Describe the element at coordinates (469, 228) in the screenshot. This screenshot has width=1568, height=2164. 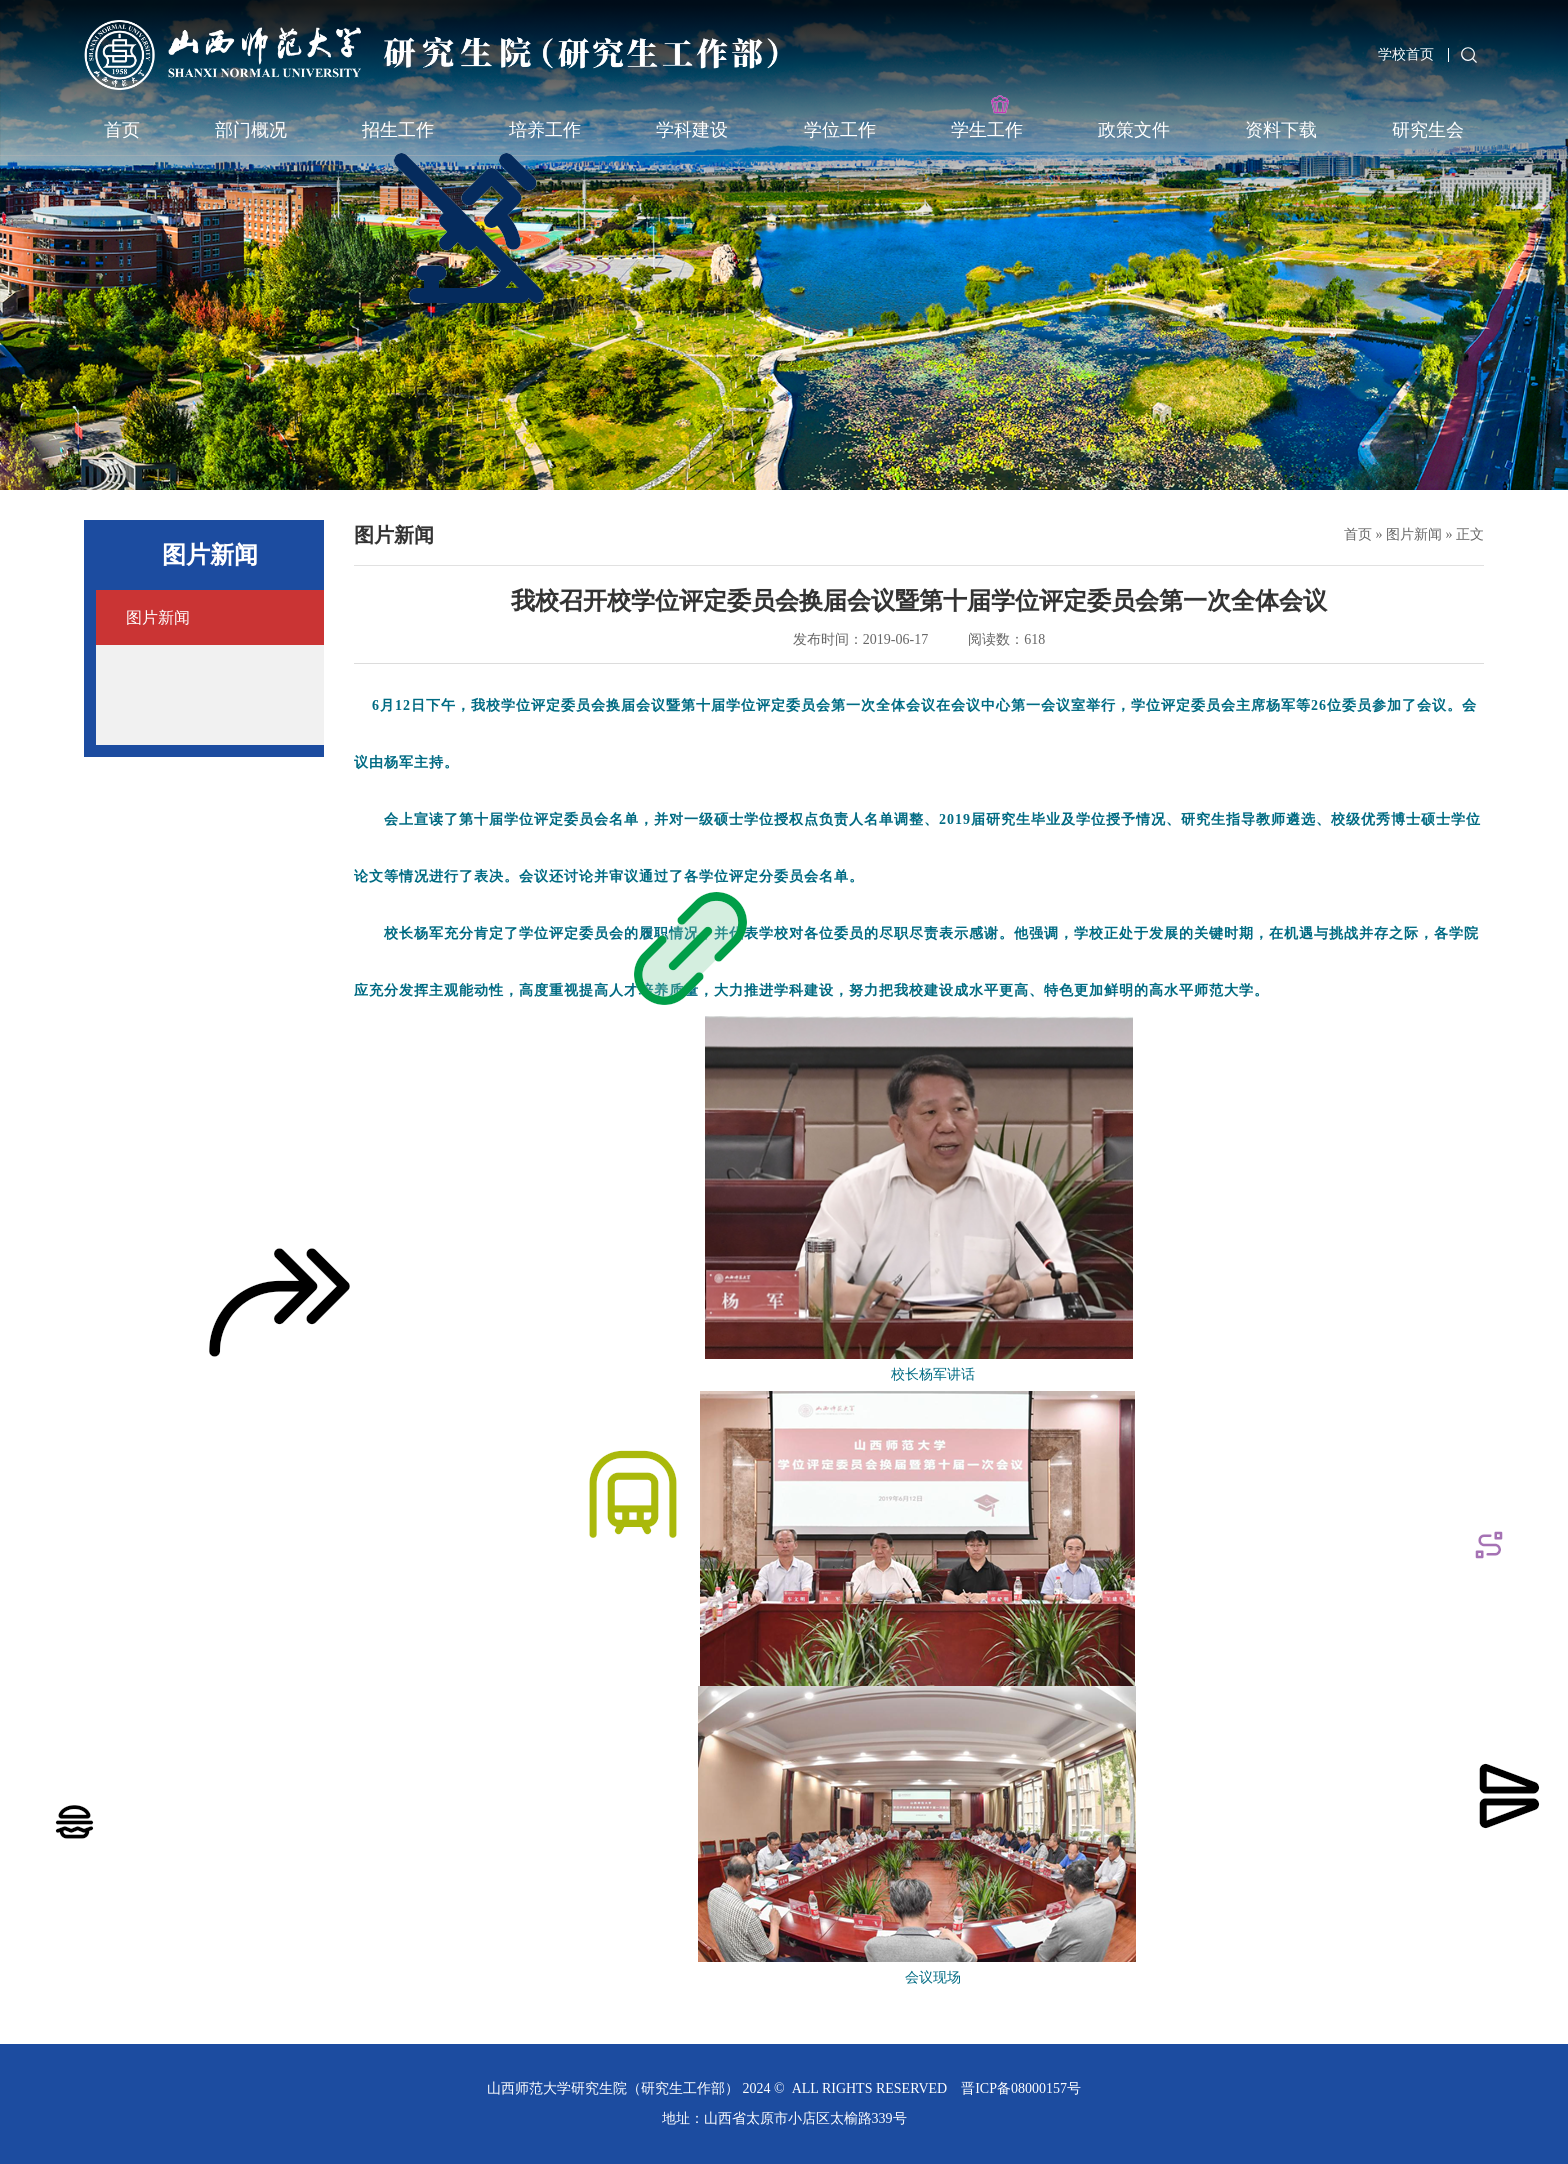
I see `microscope feature disabled` at that location.